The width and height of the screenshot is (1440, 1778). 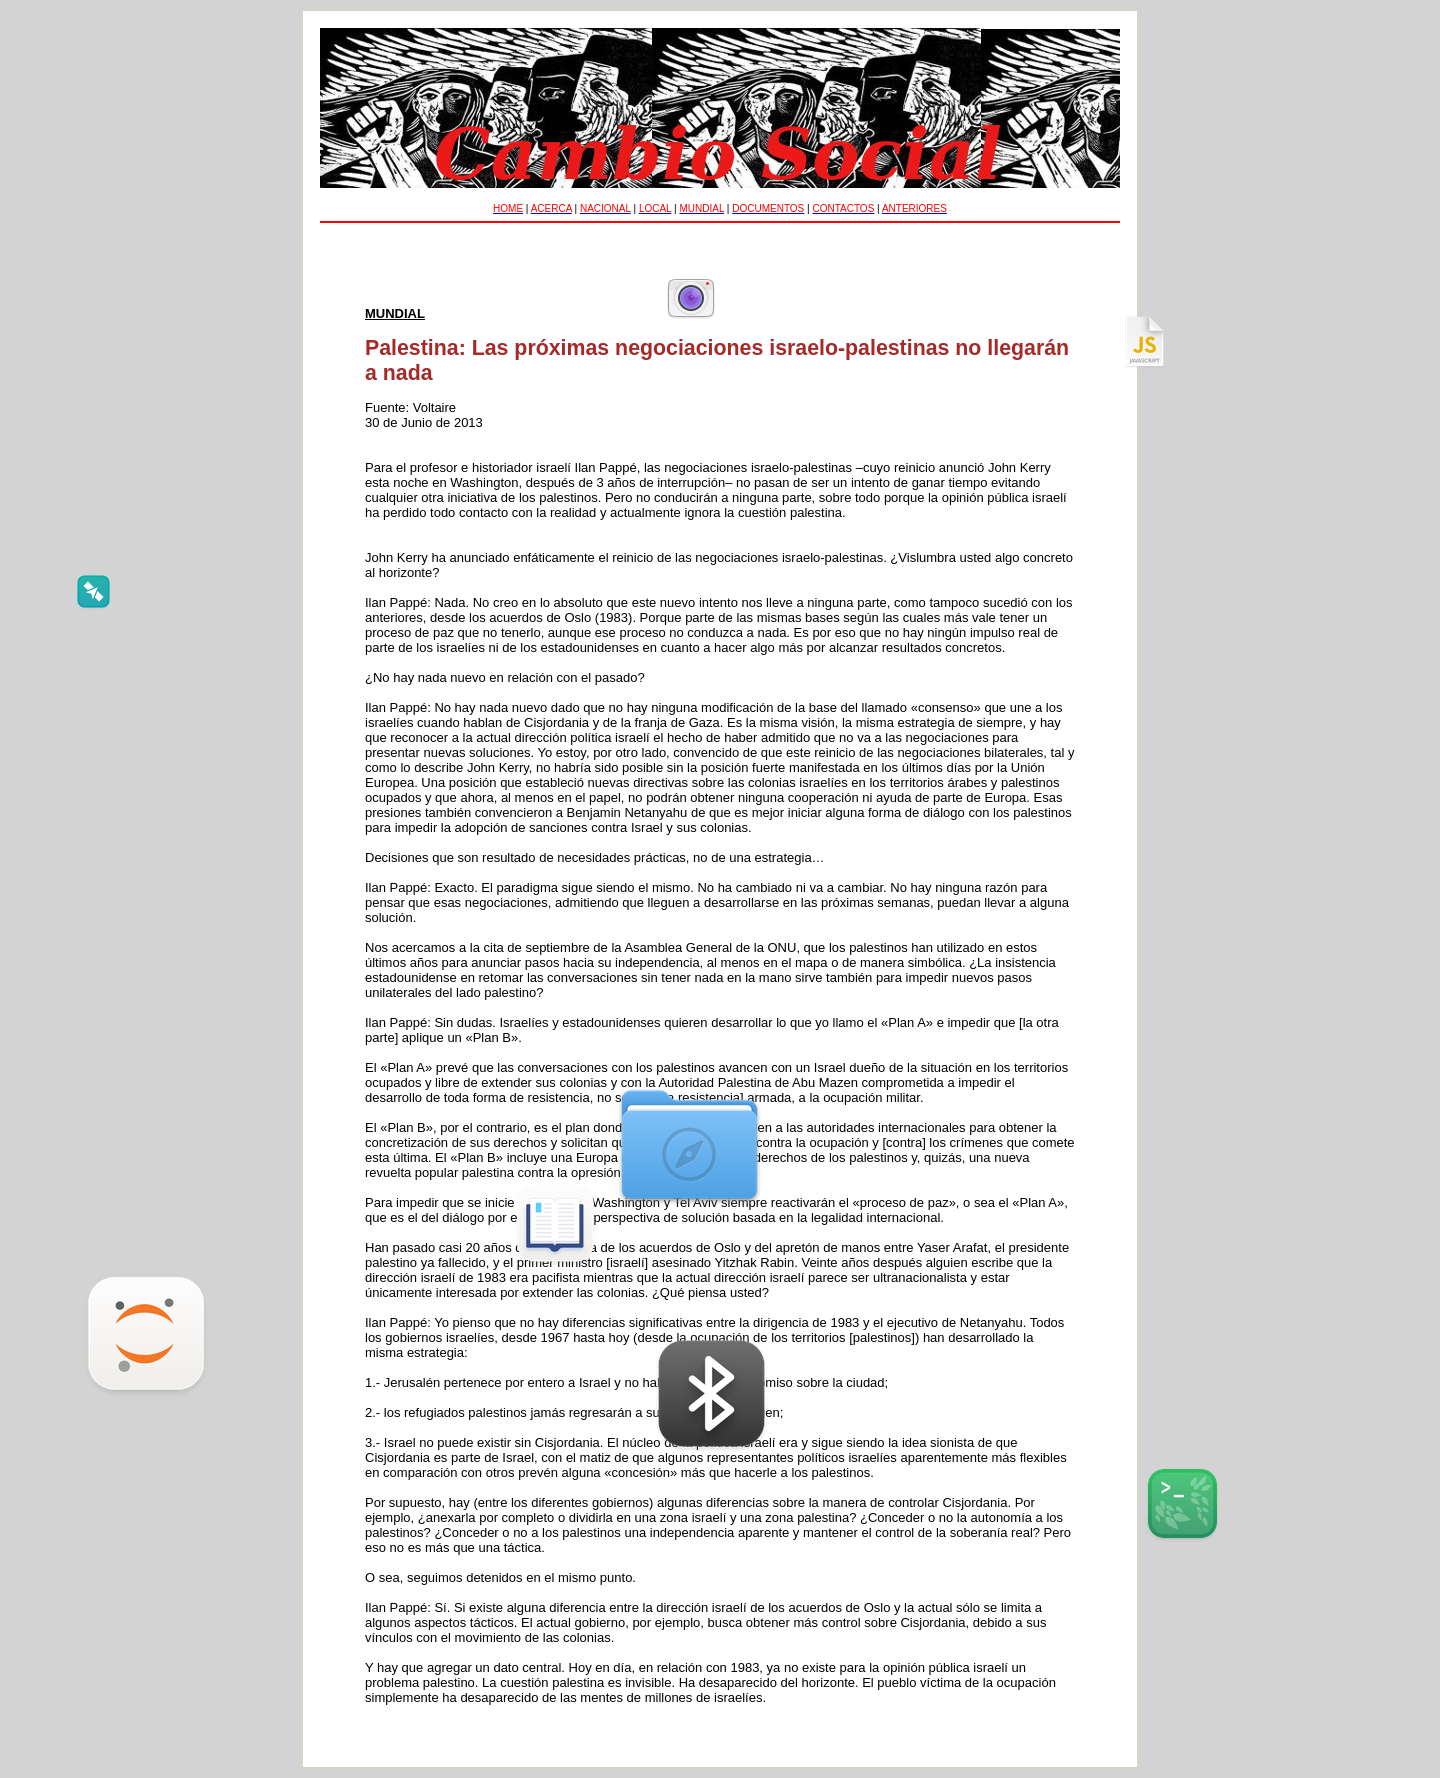 What do you see at coordinates (711, 1393) in the screenshot?
I see `bluetooth is currently disabled or inactive` at bounding box center [711, 1393].